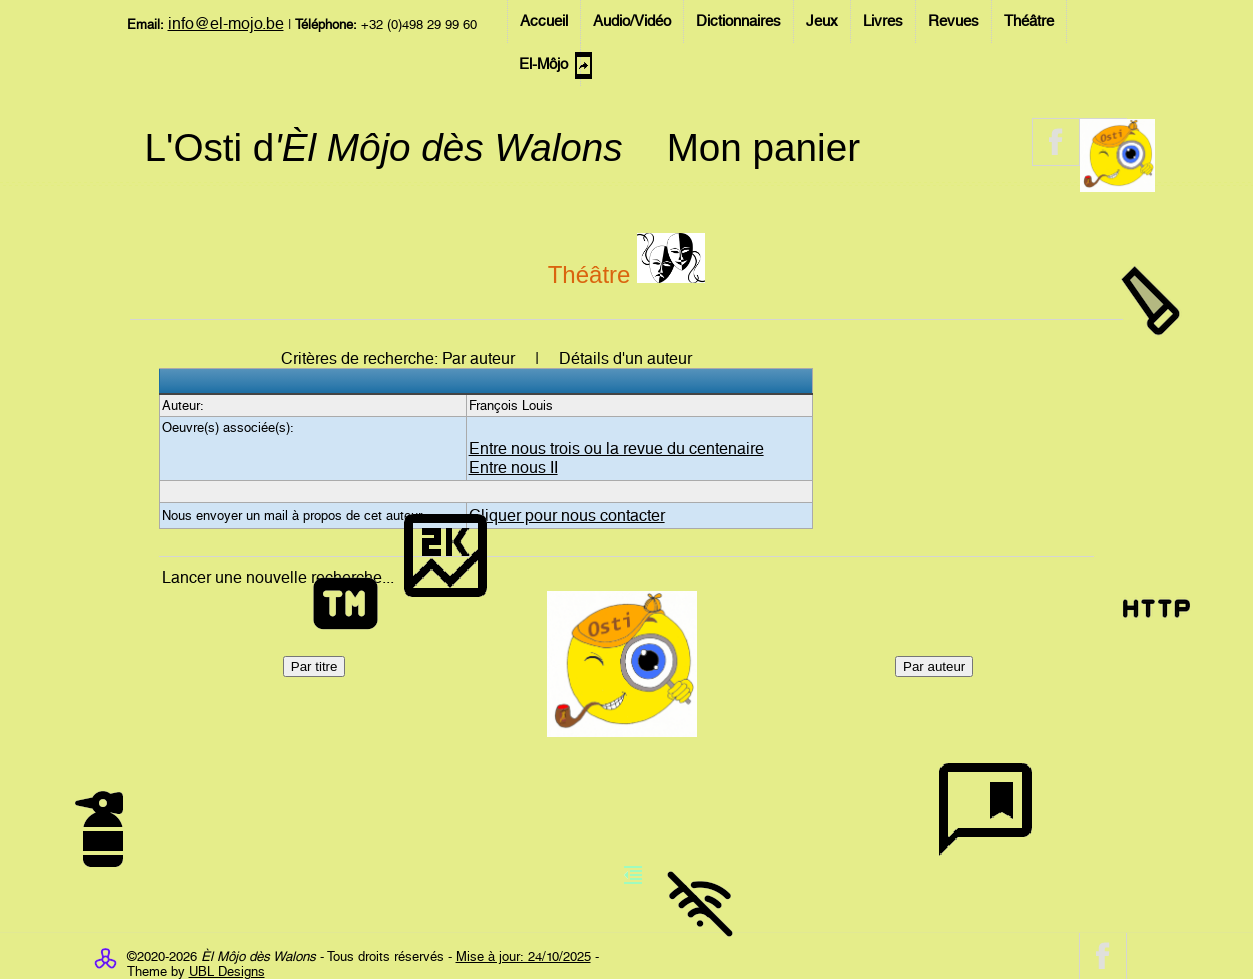  Describe the element at coordinates (633, 875) in the screenshot. I see `decrease text indentation` at that location.